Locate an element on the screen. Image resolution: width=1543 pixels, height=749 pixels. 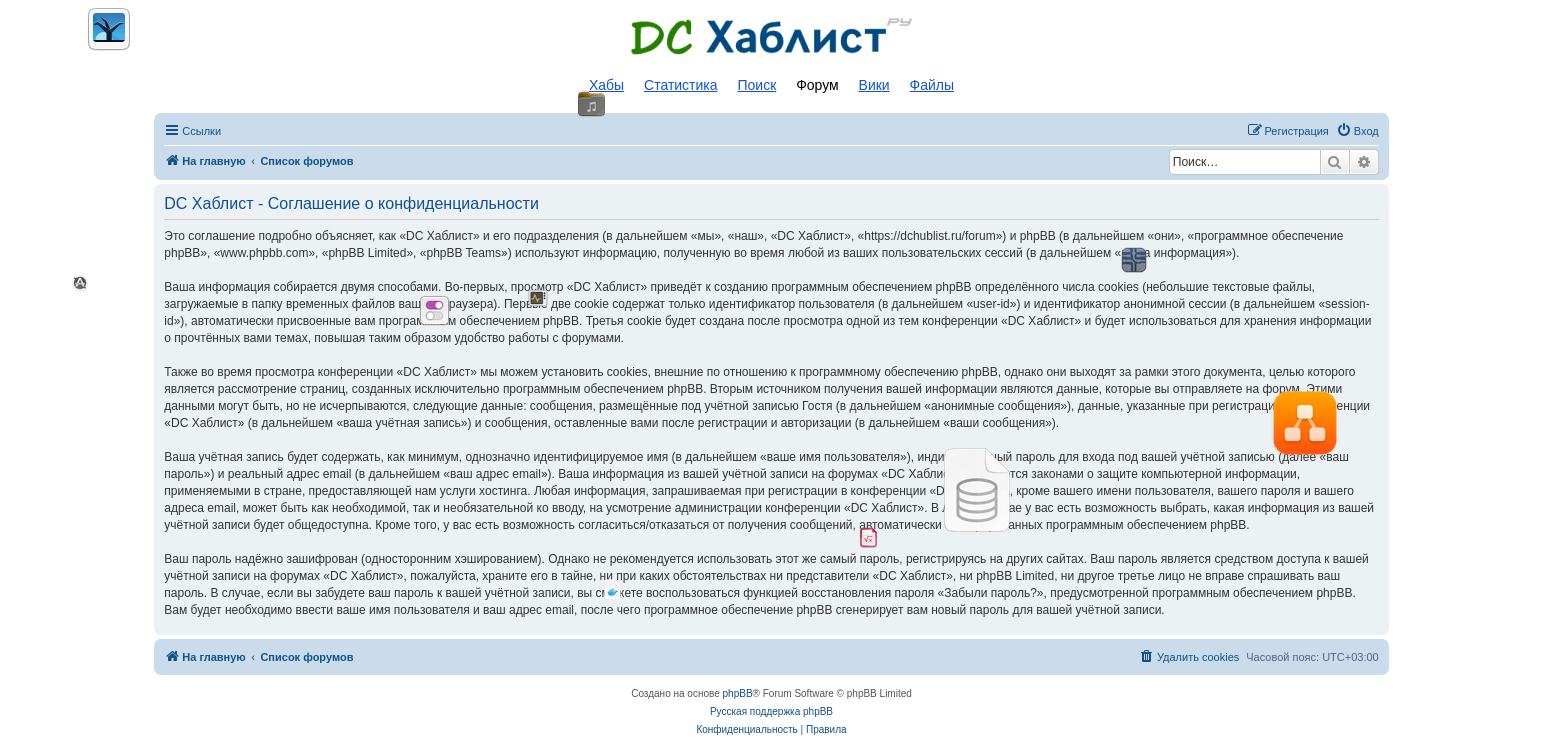
open your music folder is located at coordinates (591, 103).